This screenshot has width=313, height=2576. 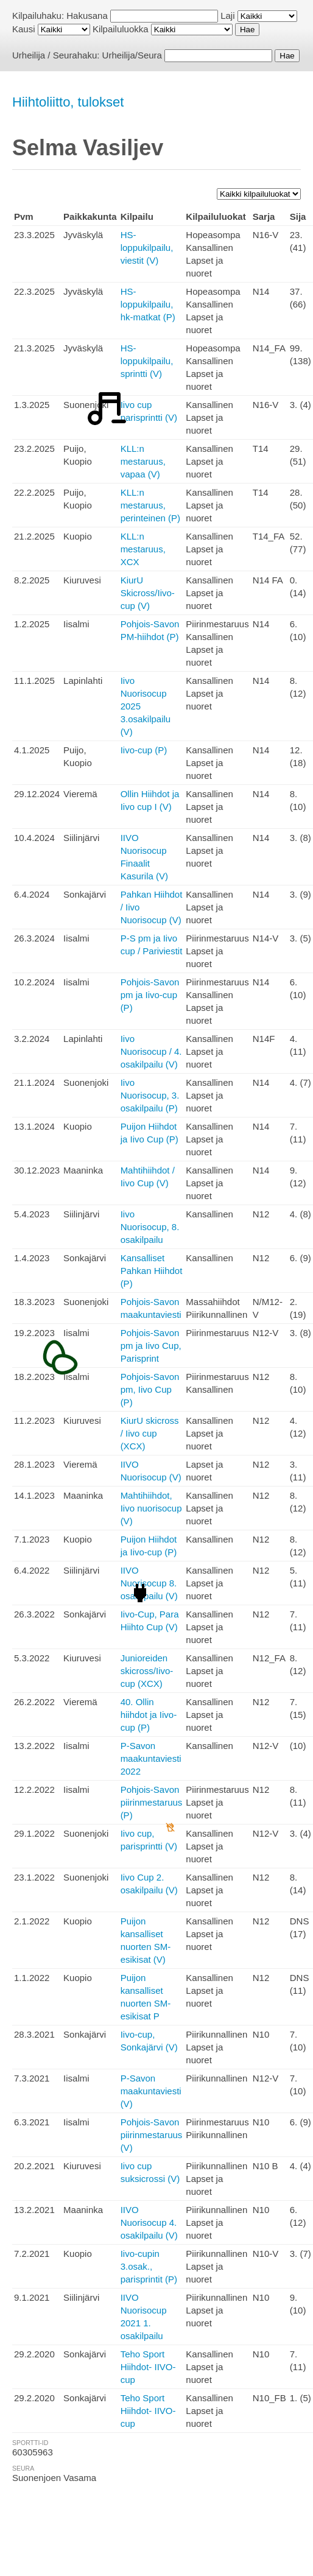 What do you see at coordinates (60, 1356) in the screenshot?
I see `browse egg or breakfast recipes` at bounding box center [60, 1356].